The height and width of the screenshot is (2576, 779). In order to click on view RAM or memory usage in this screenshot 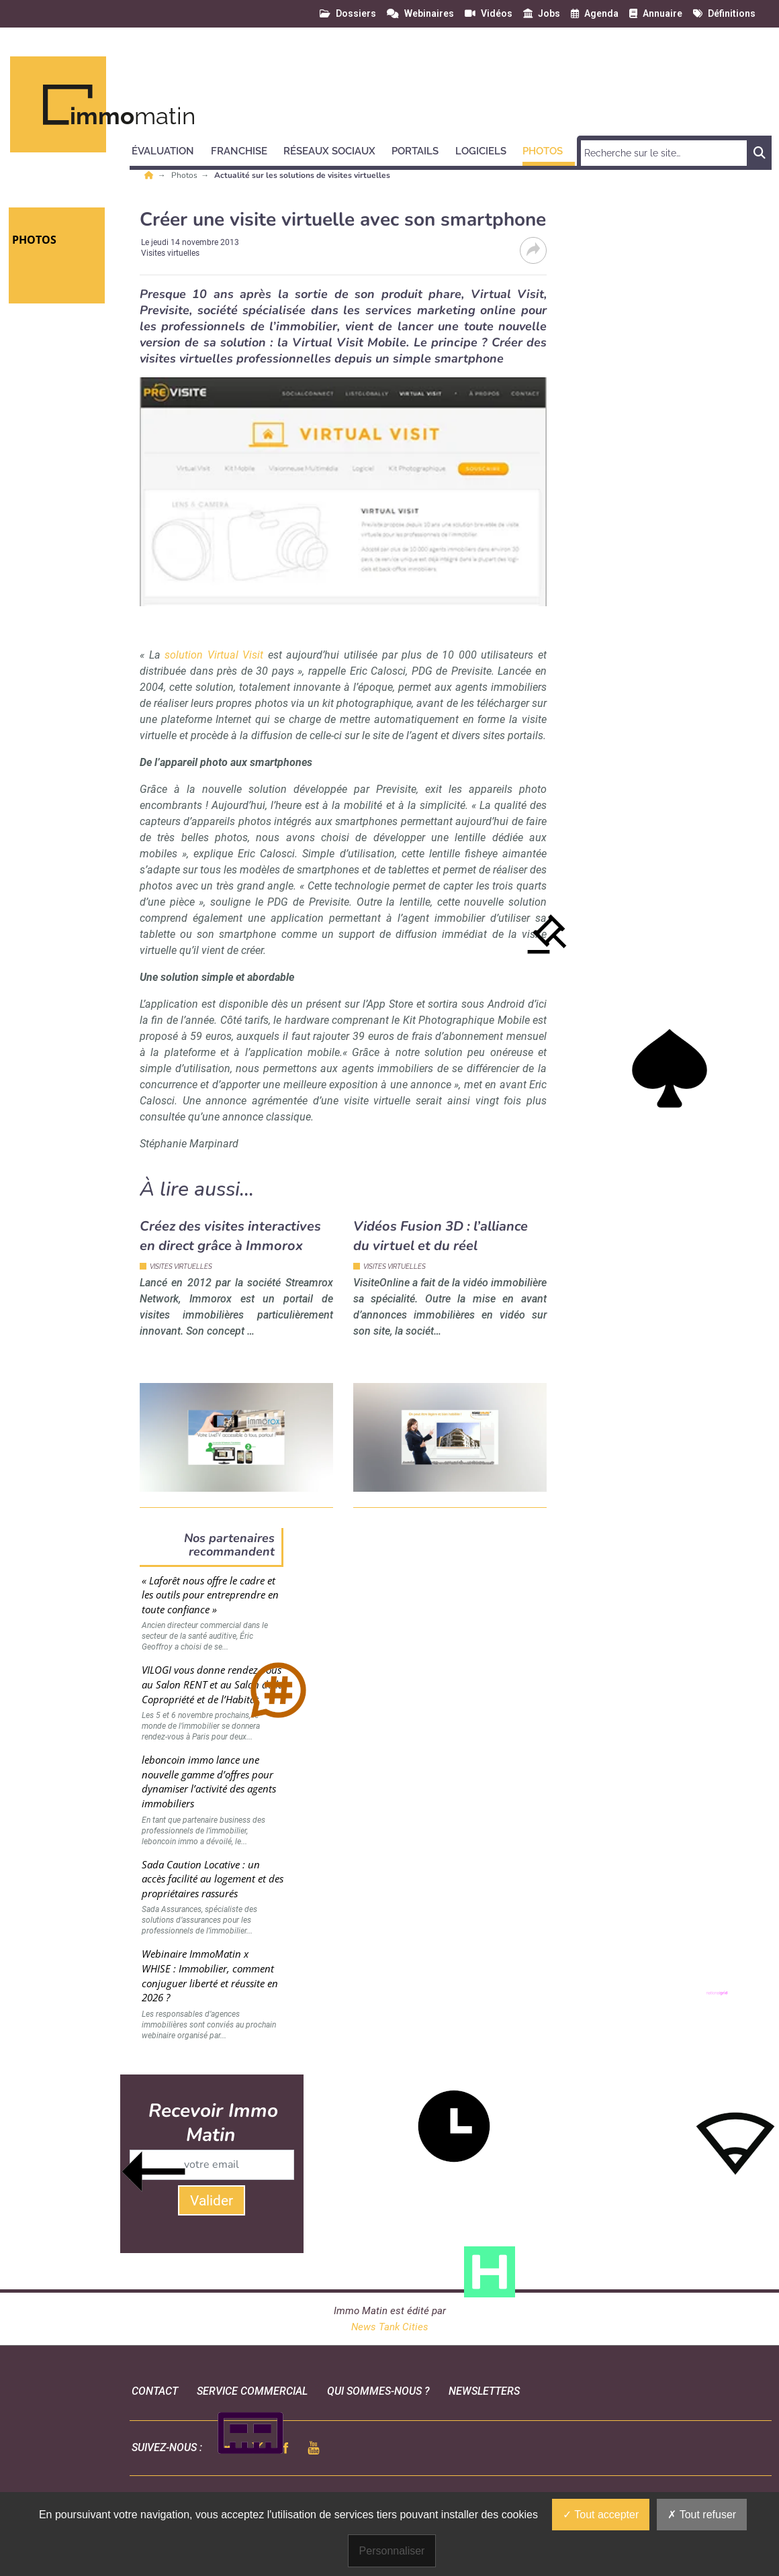, I will do `click(250, 2433)`.